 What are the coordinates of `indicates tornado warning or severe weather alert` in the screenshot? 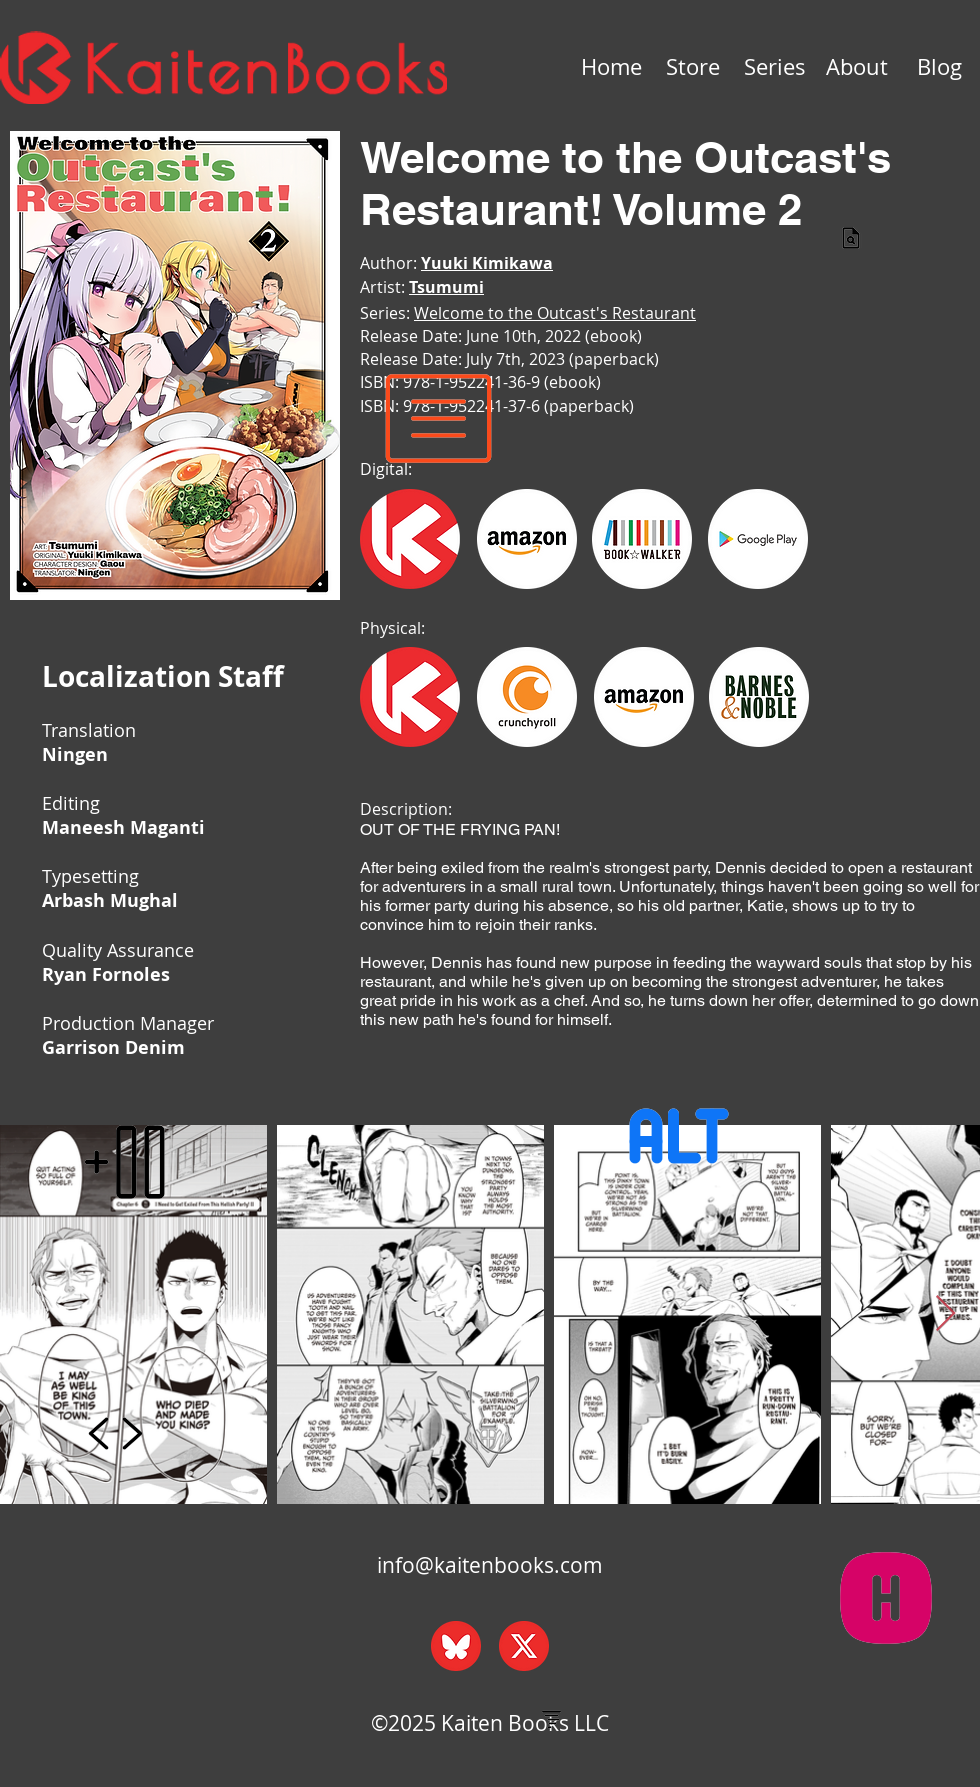 It's located at (551, 1719).